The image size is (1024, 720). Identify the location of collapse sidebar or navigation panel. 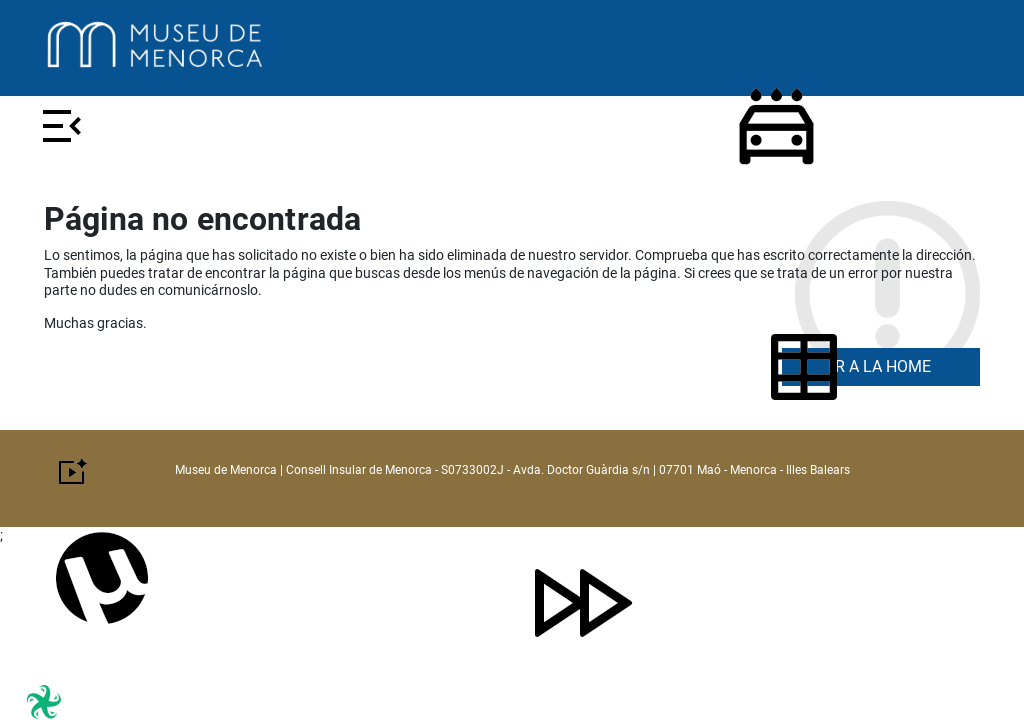
(61, 126).